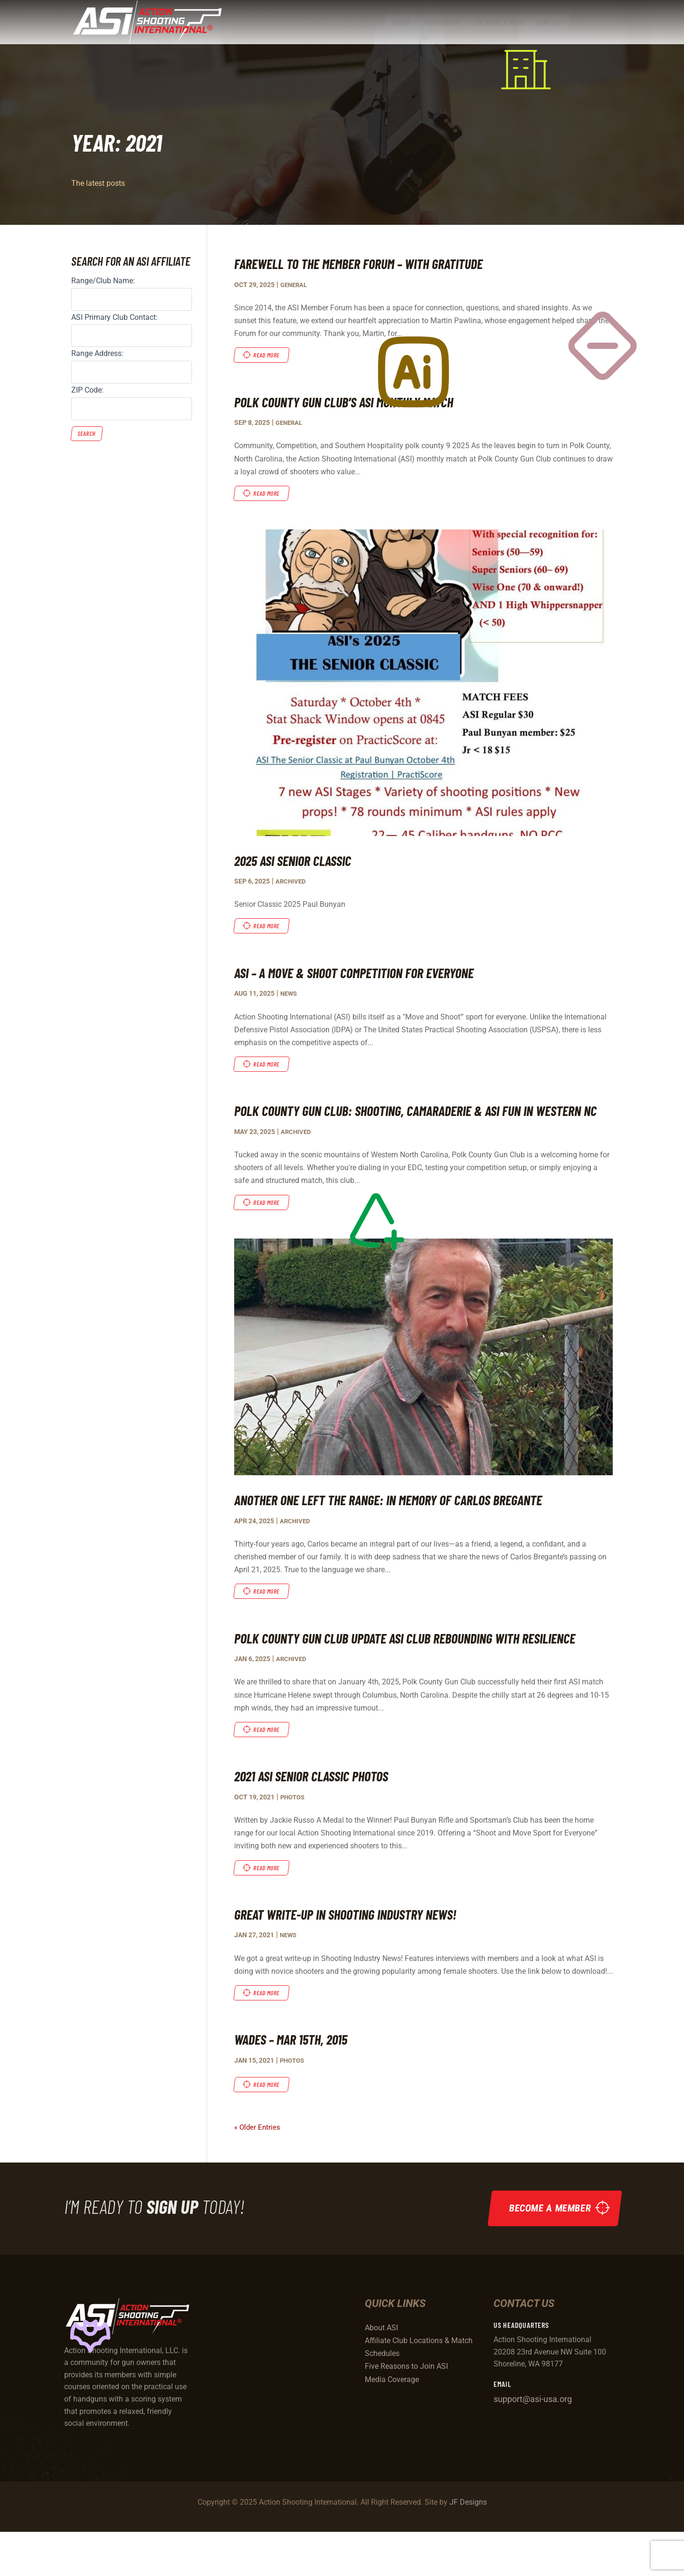  I want to click on toggle dark mode or night theme, so click(90, 2336).